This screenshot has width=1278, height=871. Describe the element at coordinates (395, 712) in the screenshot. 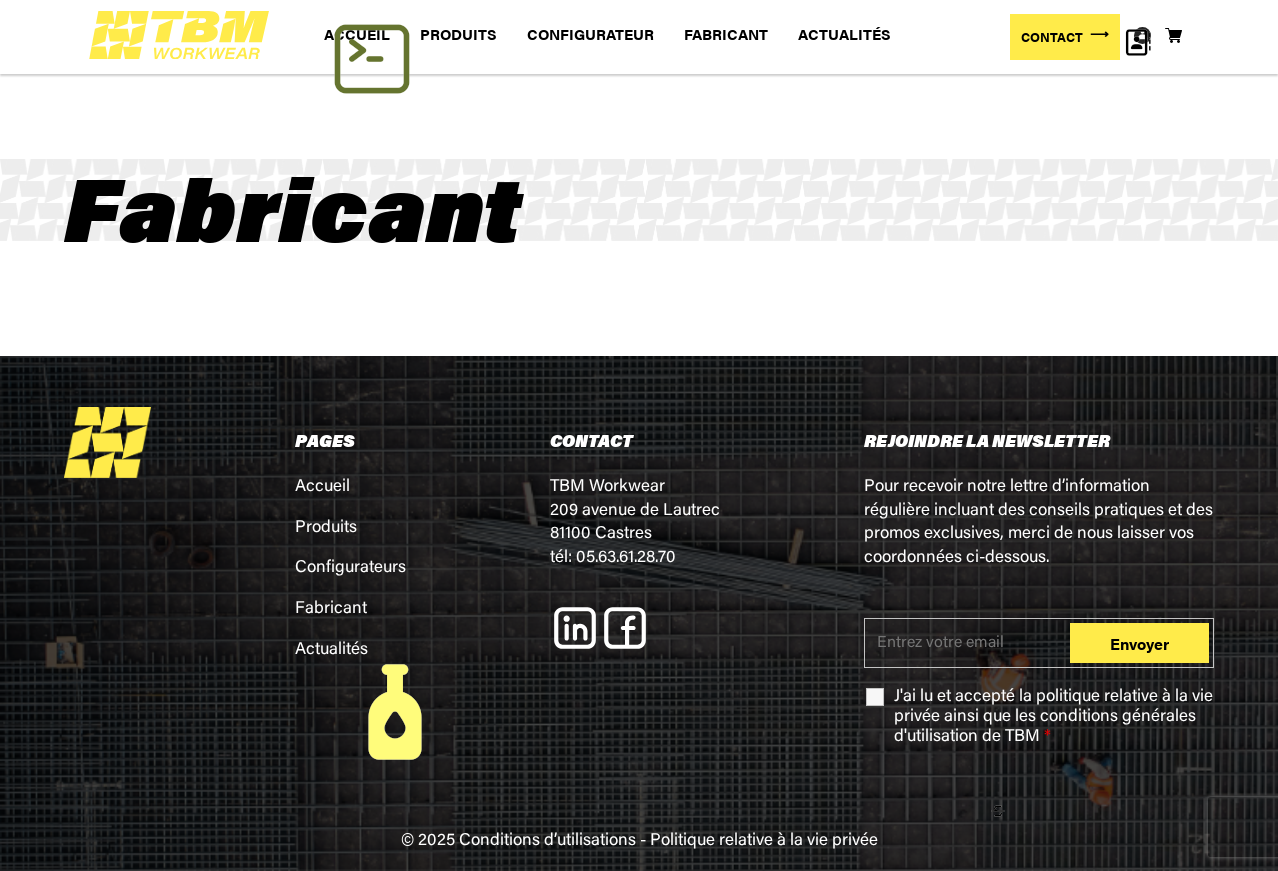

I see `indicates liquid medication or dosage` at that location.